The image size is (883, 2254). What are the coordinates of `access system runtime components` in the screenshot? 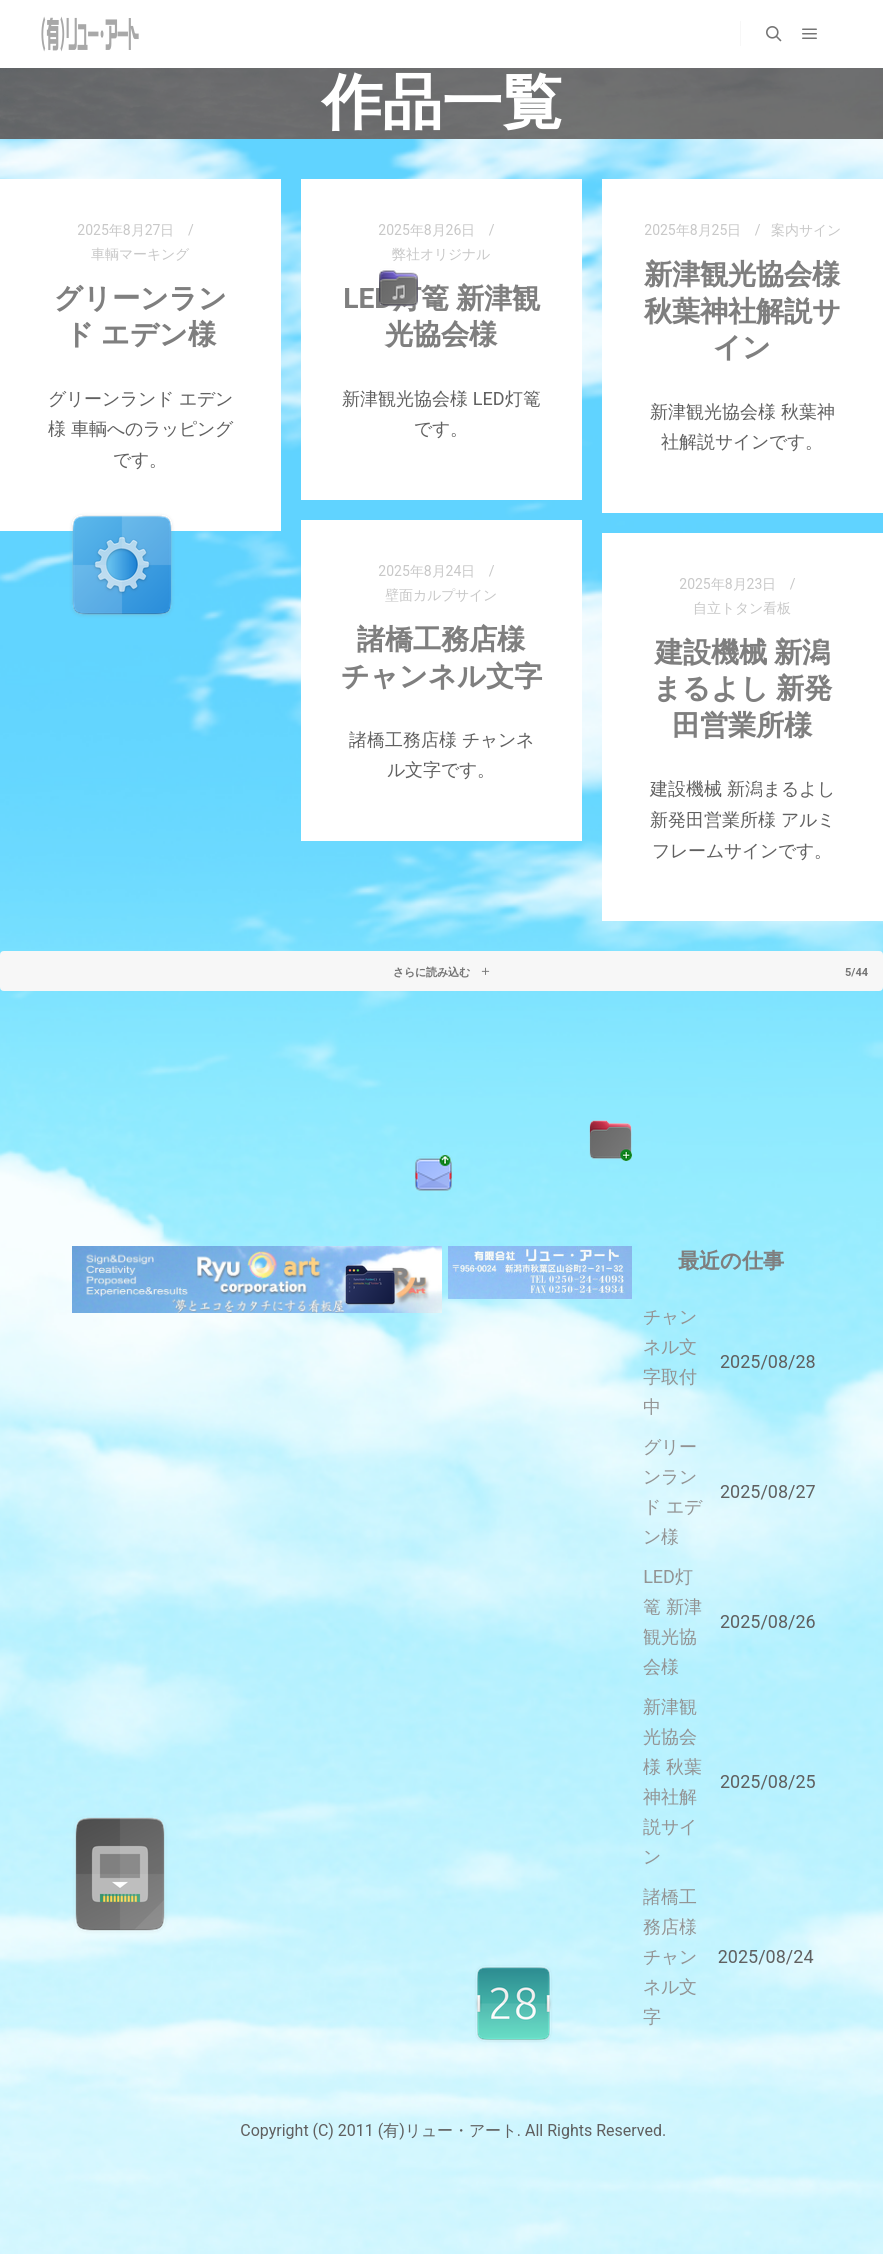 It's located at (122, 565).